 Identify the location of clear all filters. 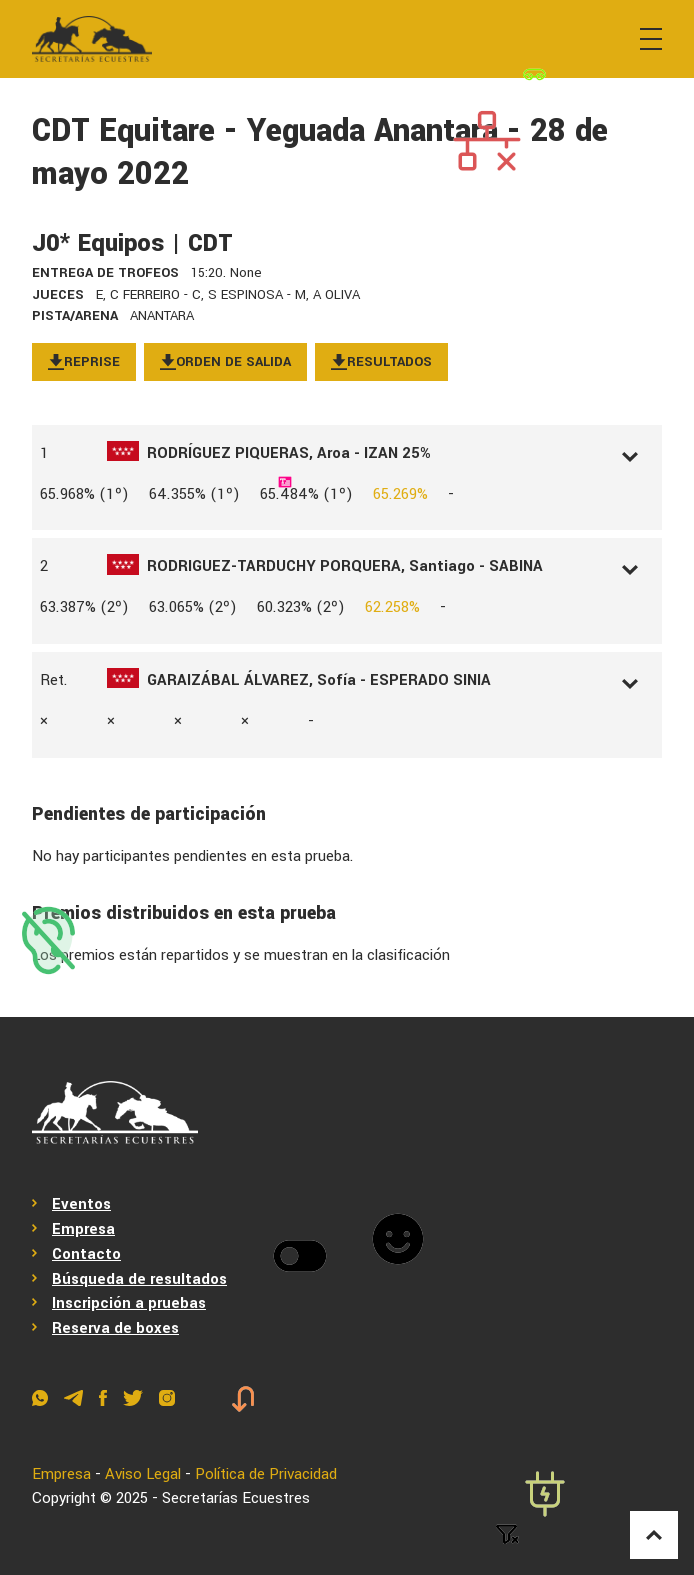
(506, 1533).